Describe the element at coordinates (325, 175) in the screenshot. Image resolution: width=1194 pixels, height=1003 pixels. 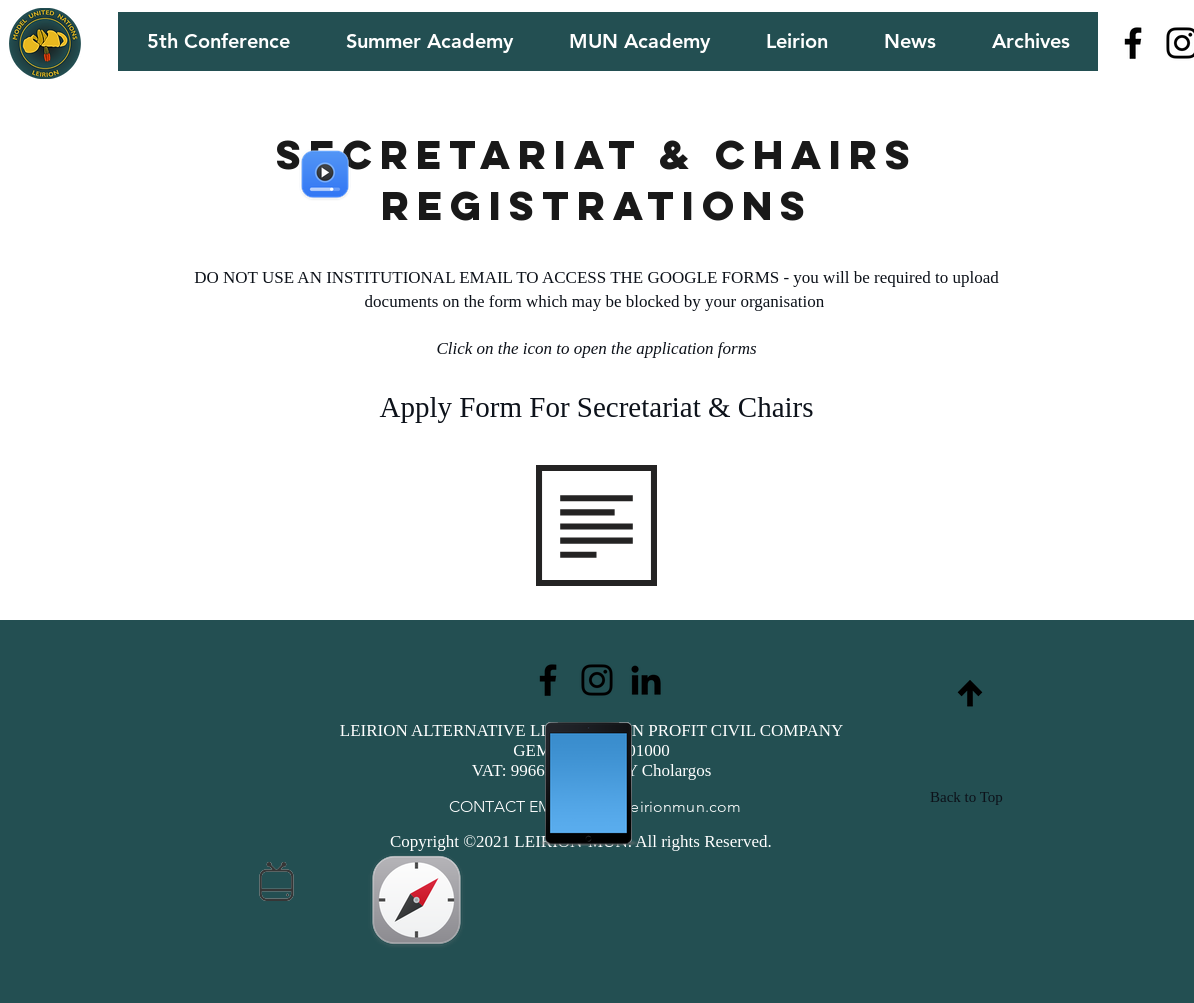
I see `open multimedia playback settings` at that location.